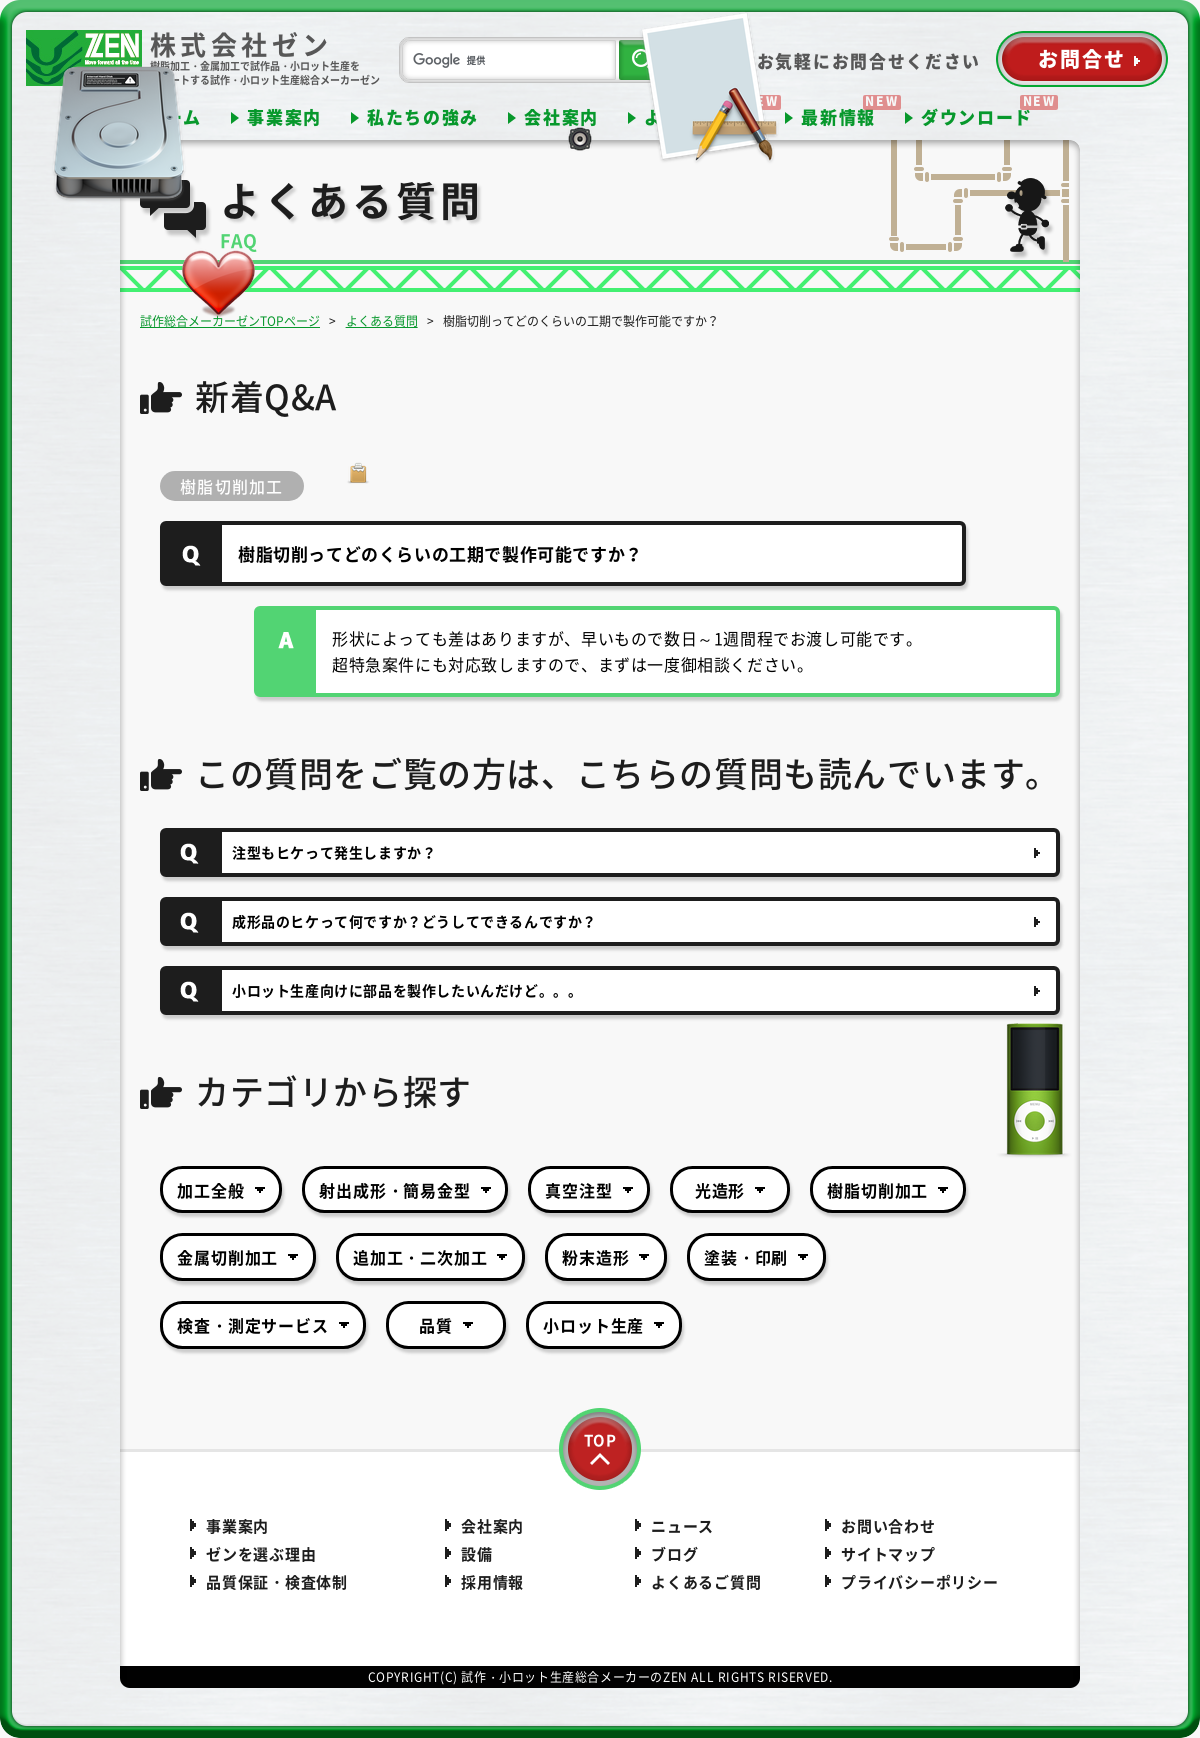 The image size is (1200, 1738). I want to click on access your favorites or bookmarked items, so click(218, 278).